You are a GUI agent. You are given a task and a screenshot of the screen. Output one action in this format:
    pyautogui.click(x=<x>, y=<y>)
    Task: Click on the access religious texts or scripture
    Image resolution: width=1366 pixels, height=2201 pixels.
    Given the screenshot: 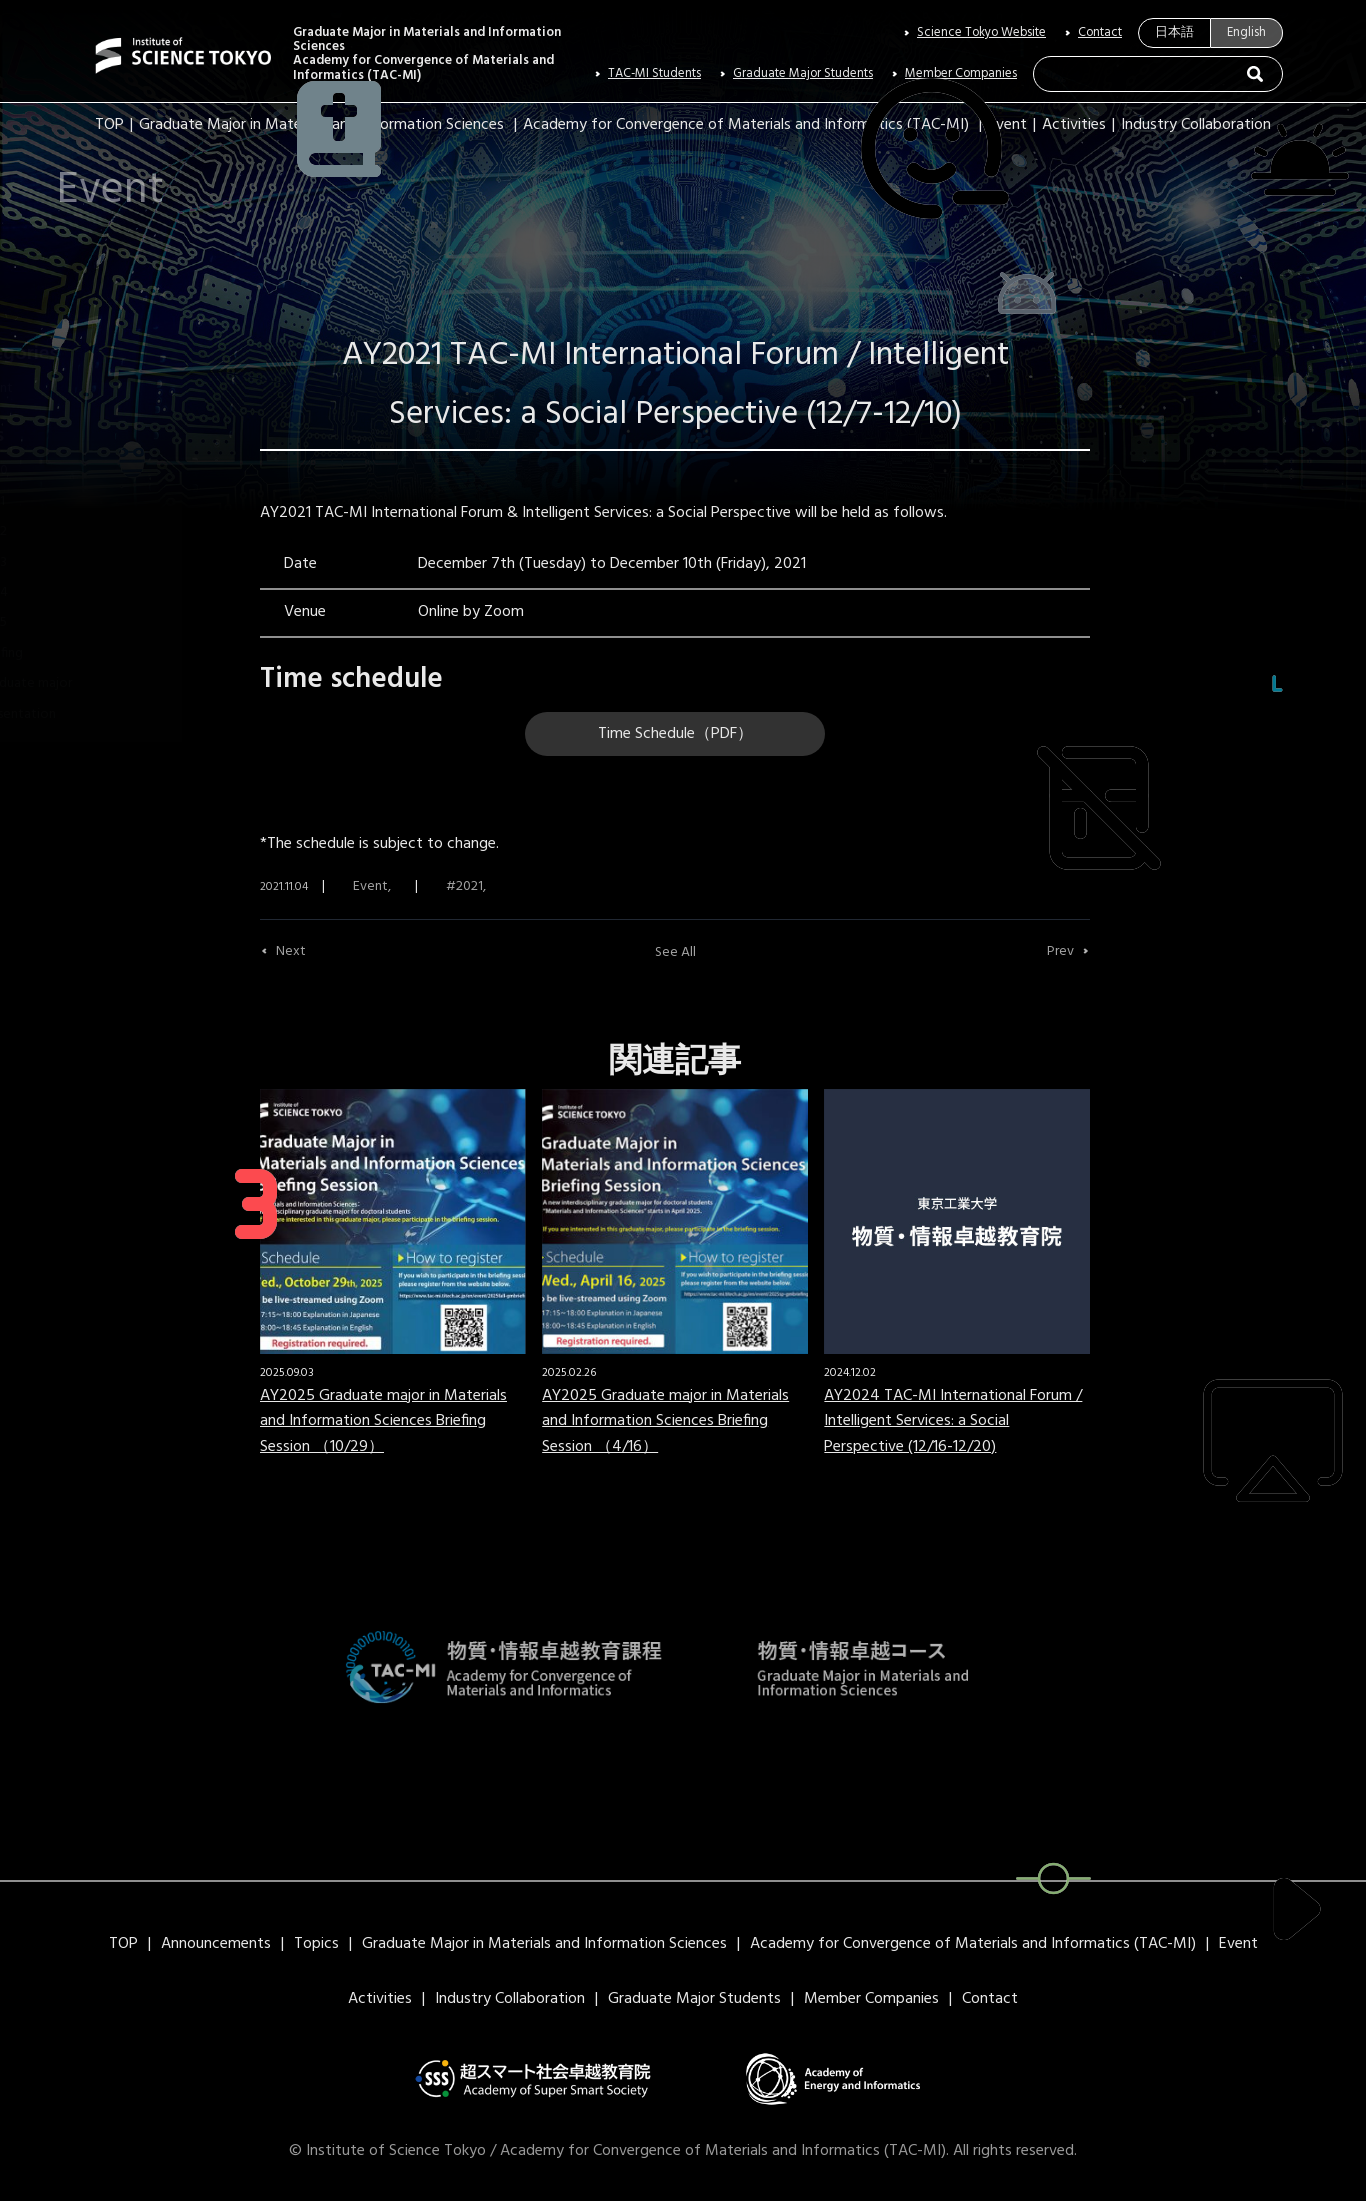 What is the action you would take?
    pyautogui.click(x=339, y=129)
    